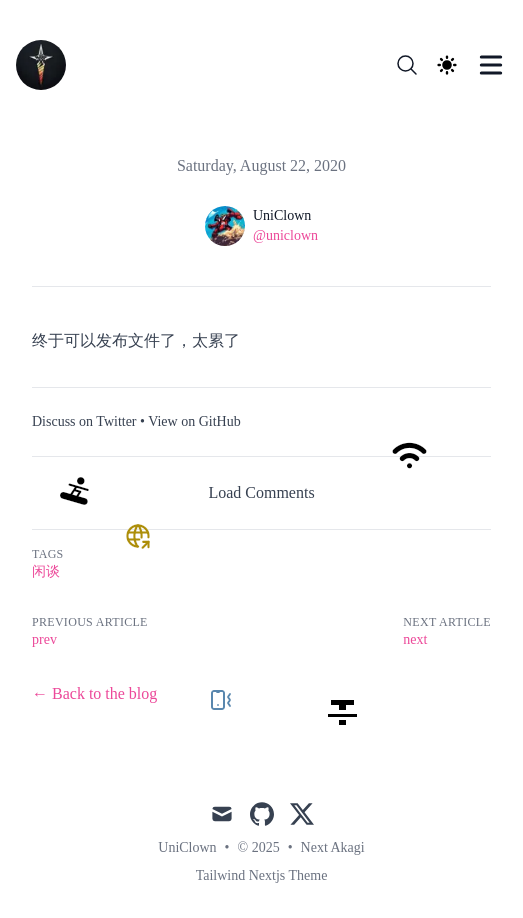 Image resolution: width=523 pixels, height=918 pixels. I want to click on share content to the web, so click(138, 536).